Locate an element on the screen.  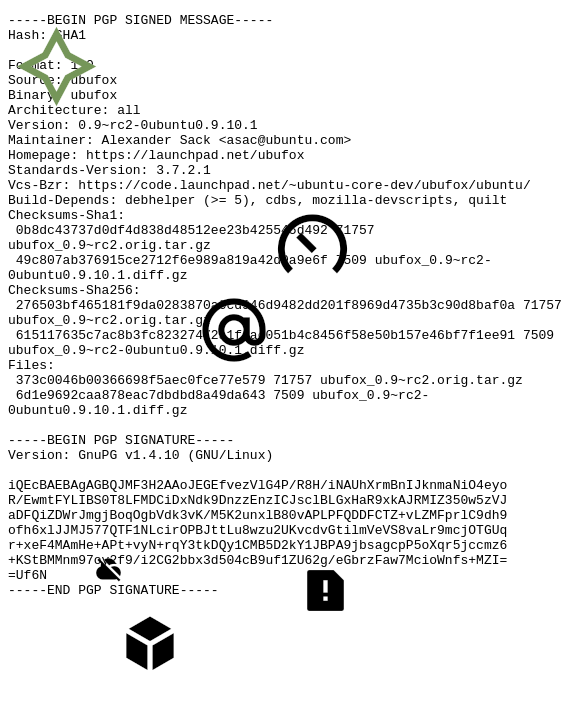
file with warning or error status is located at coordinates (325, 590).